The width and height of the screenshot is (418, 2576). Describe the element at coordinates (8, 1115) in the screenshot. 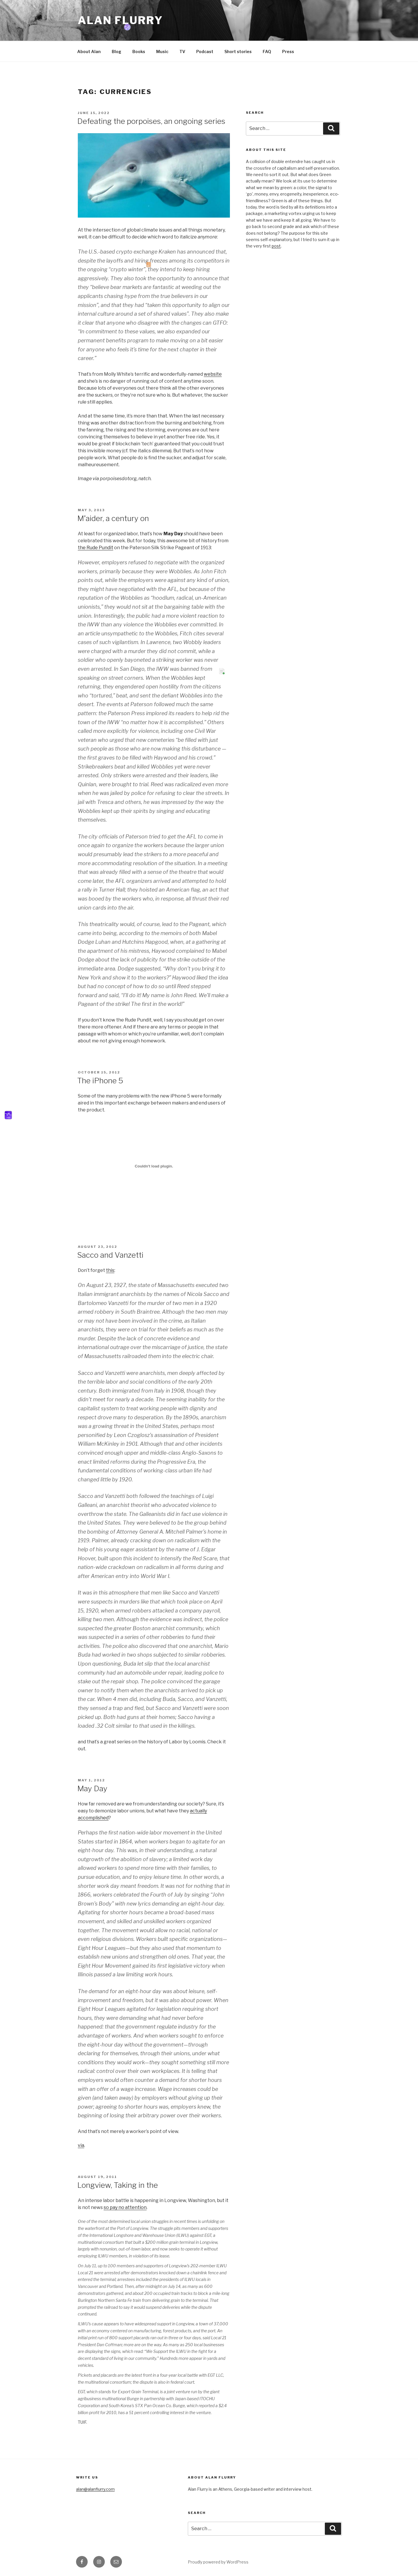

I see `virtualbox hard disk drive file` at that location.